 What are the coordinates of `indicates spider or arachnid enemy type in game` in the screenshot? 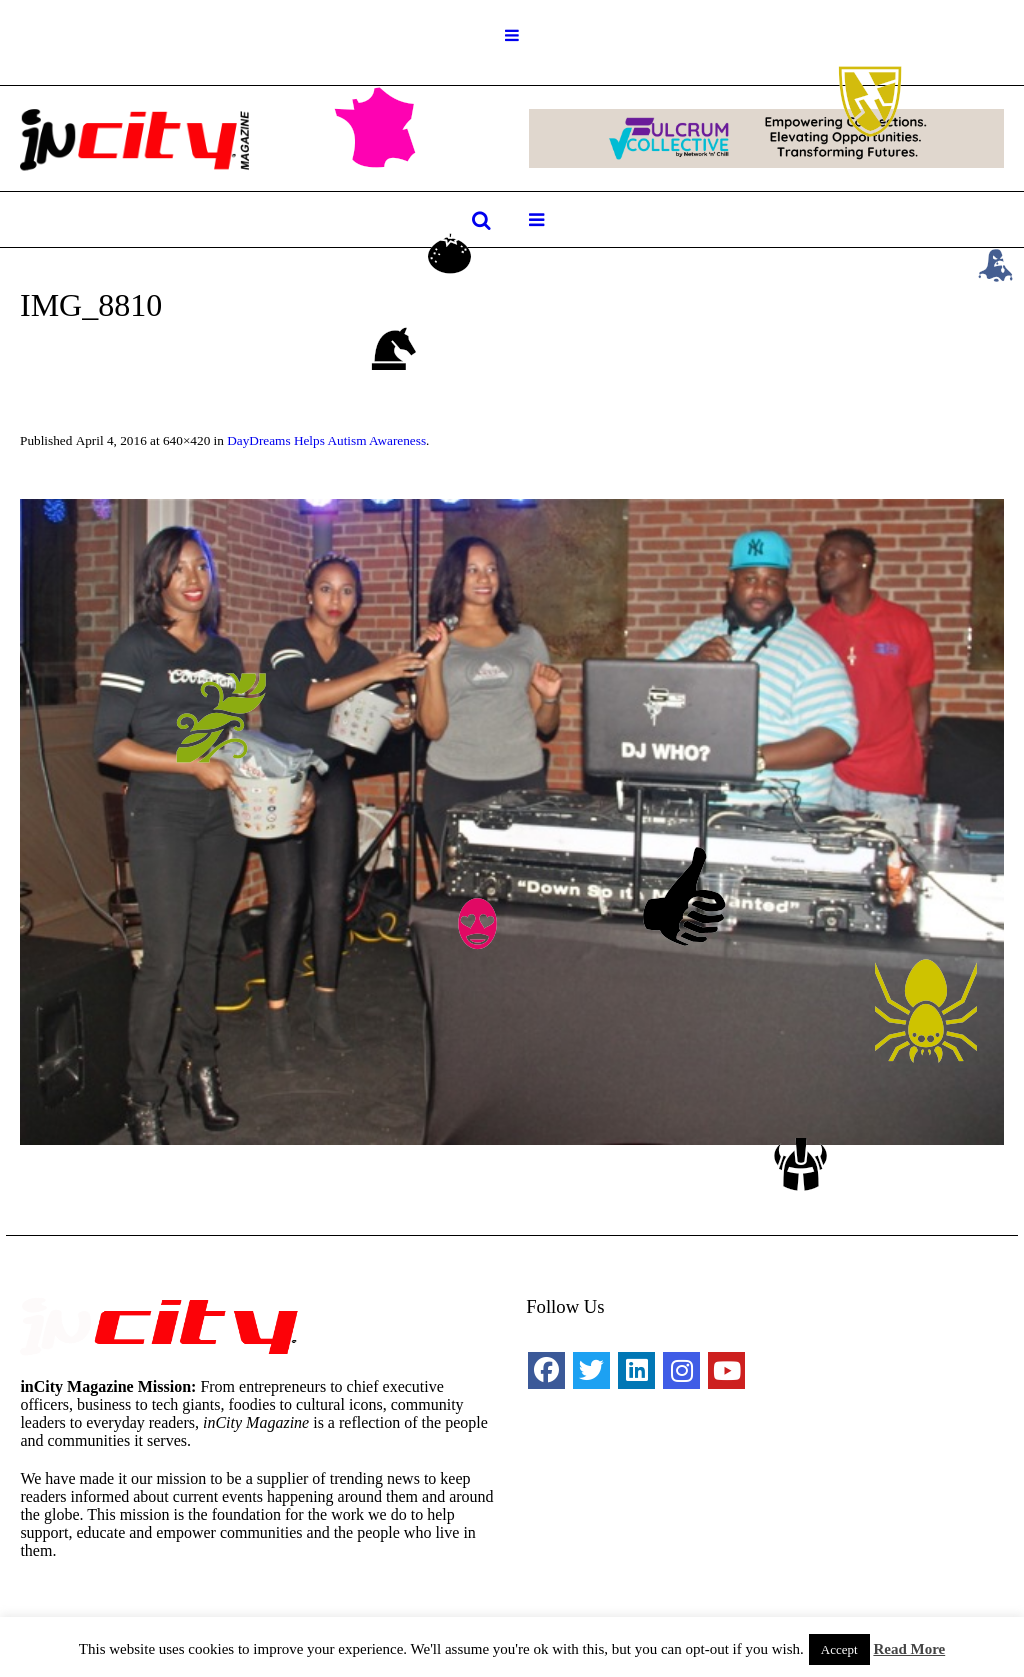 It's located at (926, 1010).